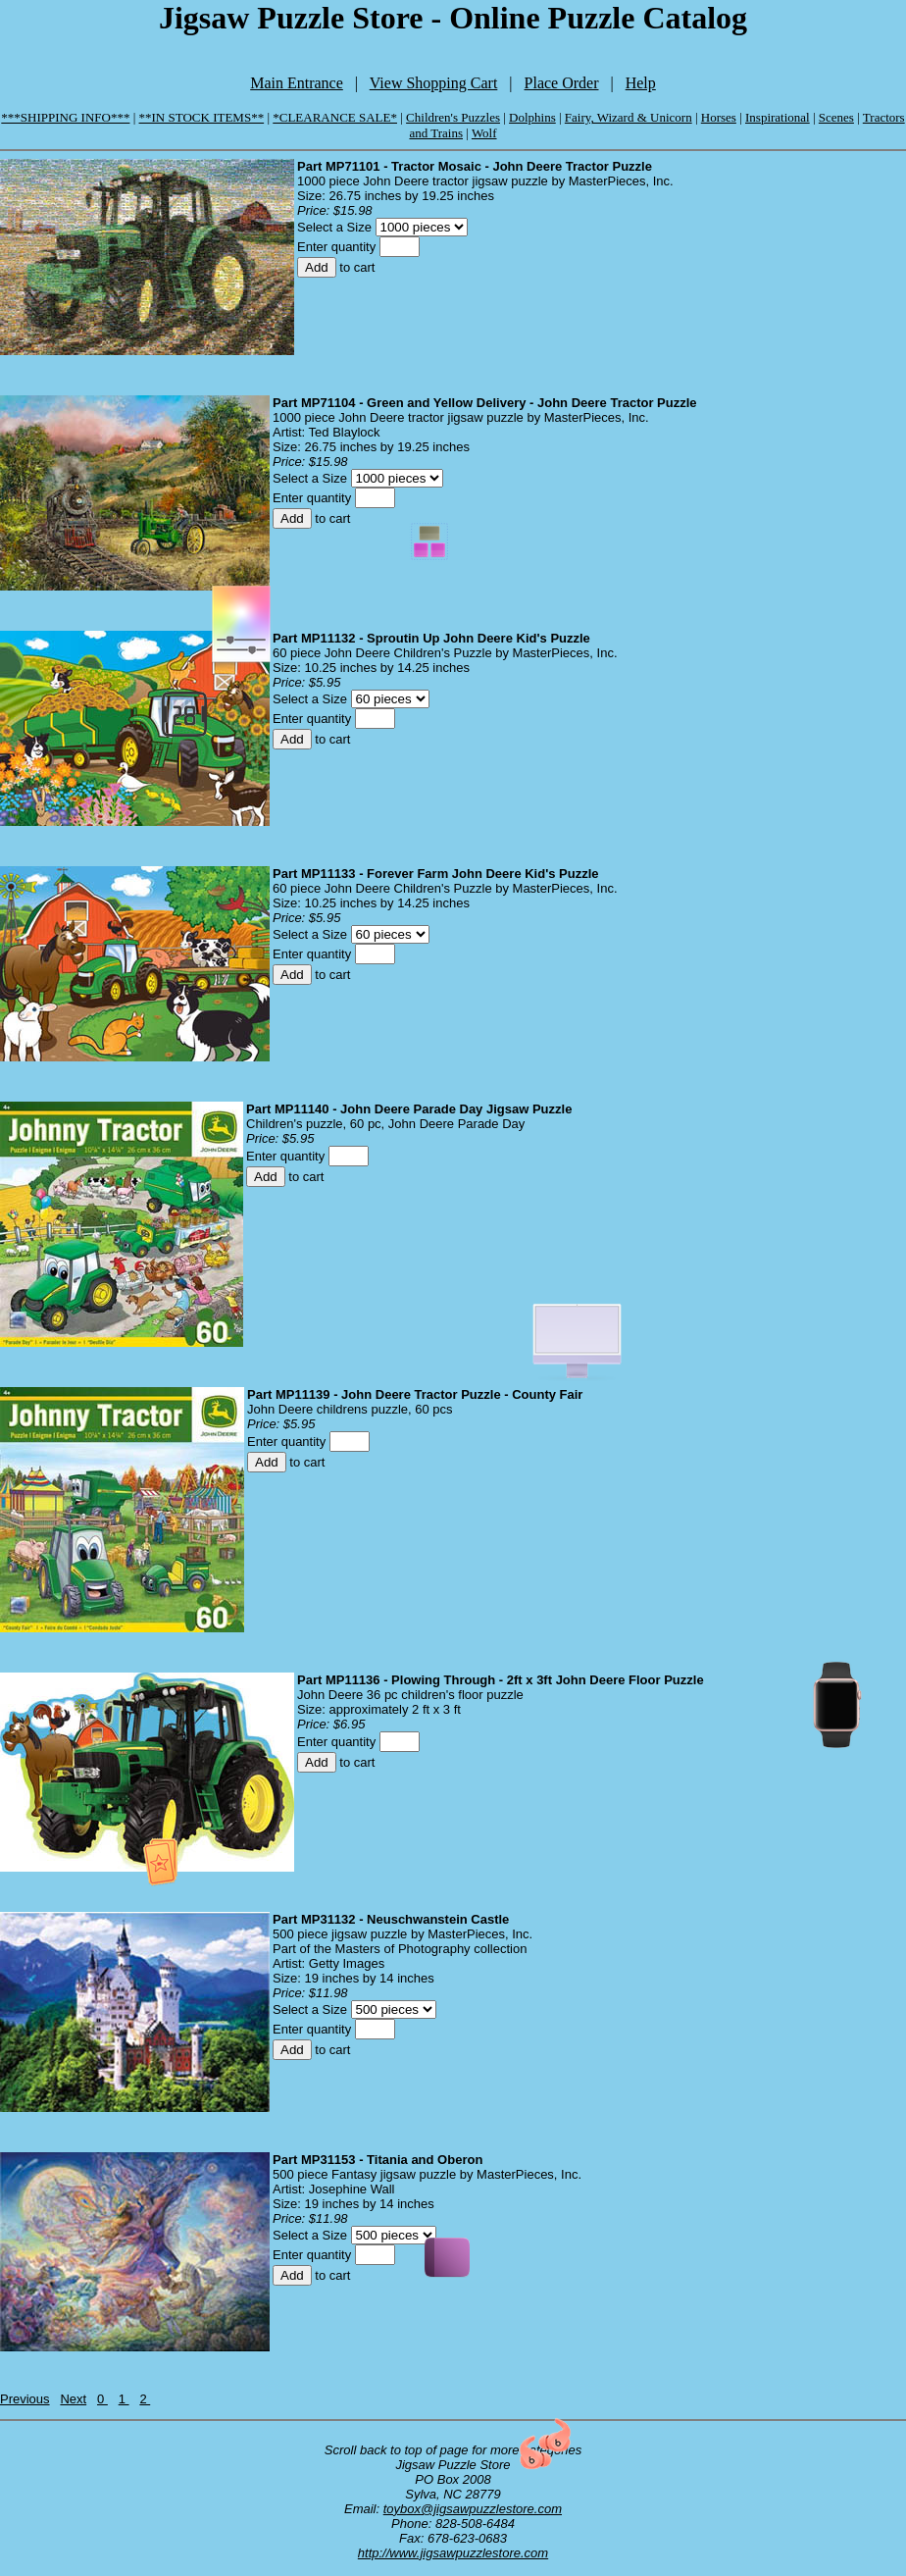  Describe the element at coordinates (577, 1339) in the screenshot. I see `indicates this mac in system preferences or network devices` at that location.